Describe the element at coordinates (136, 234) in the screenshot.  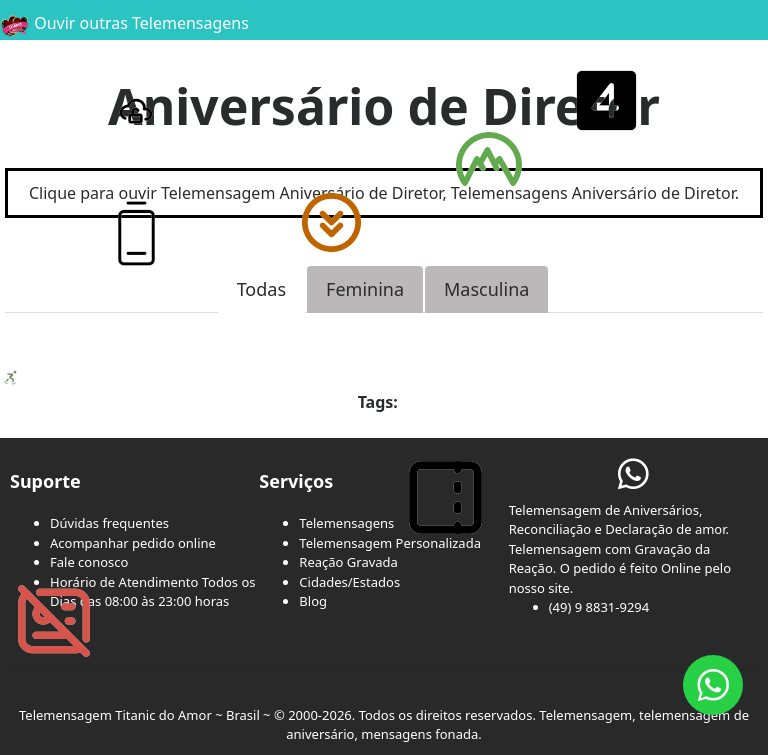
I see `indicates low battery status` at that location.